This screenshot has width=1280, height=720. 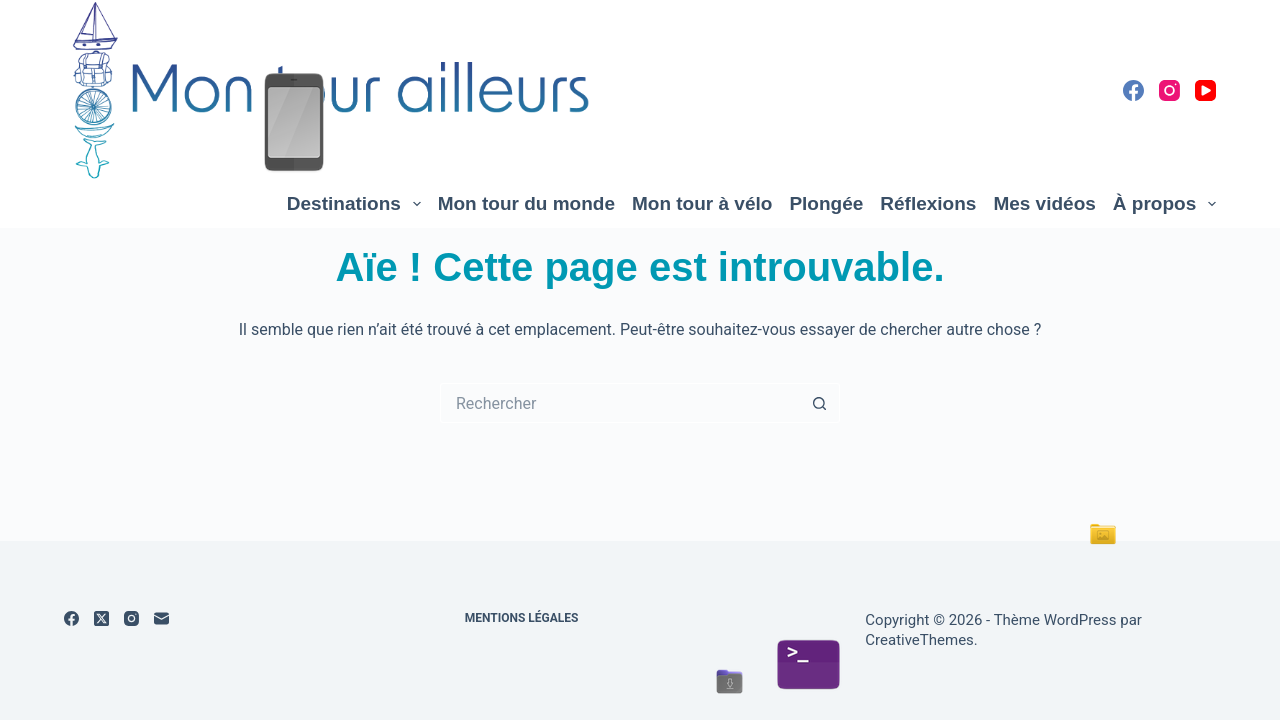 I want to click on open your images folder, so click(x=1103, y=534).